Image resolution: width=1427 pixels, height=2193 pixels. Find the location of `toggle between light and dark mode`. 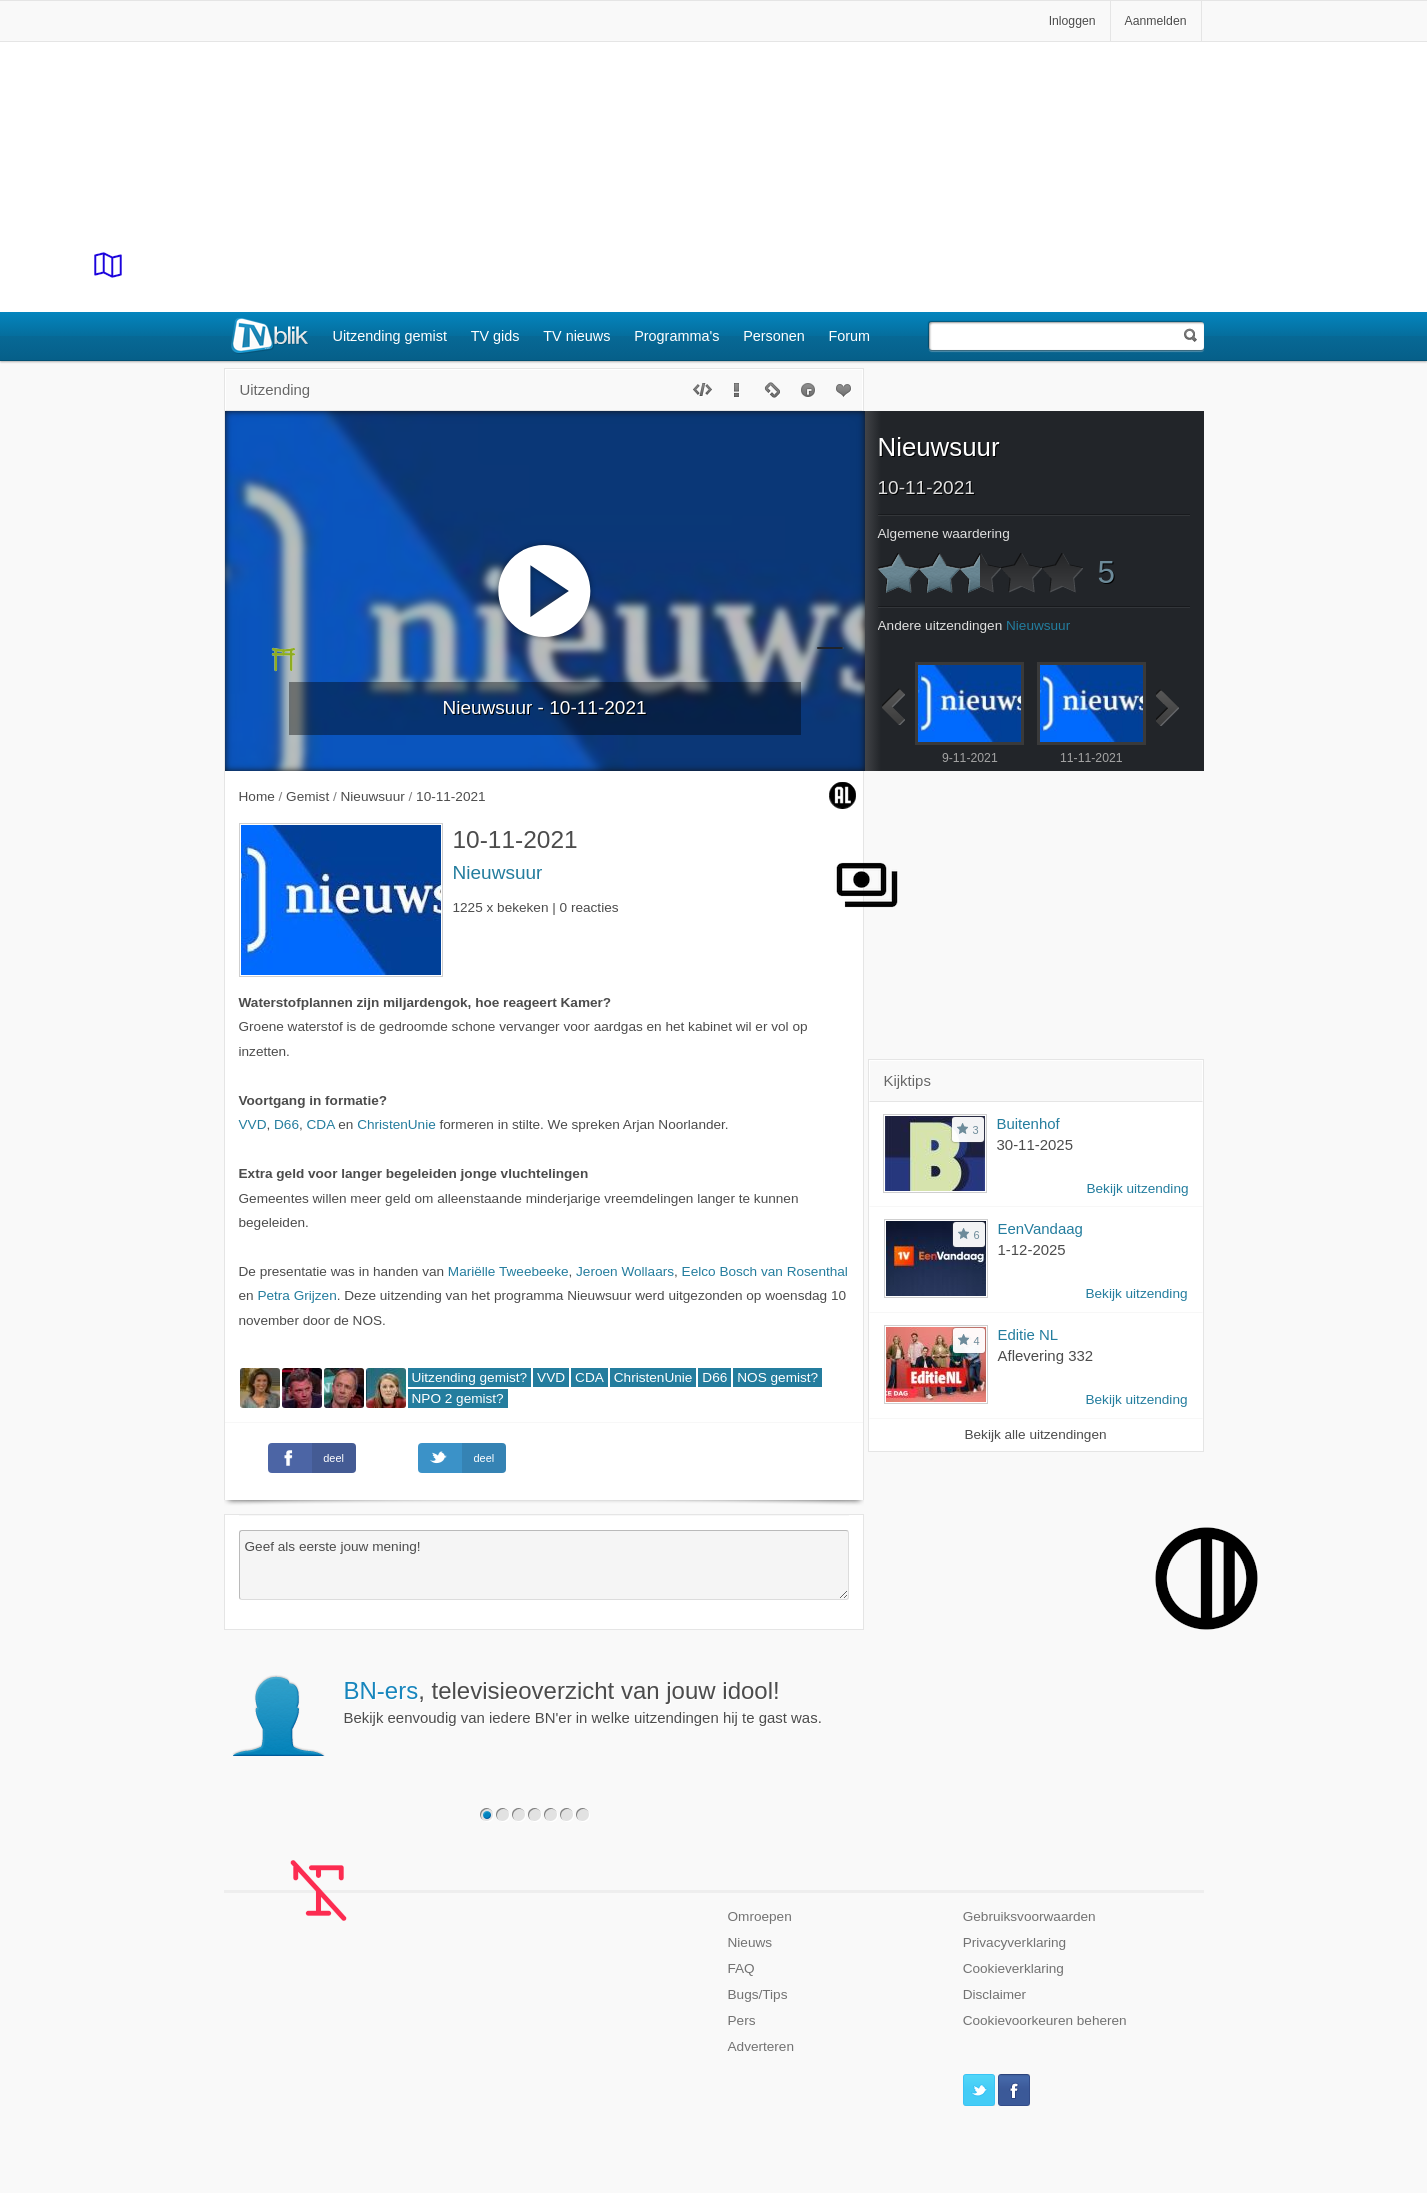

toggle between light and dark mode is located at coordinates (1206, 1578).